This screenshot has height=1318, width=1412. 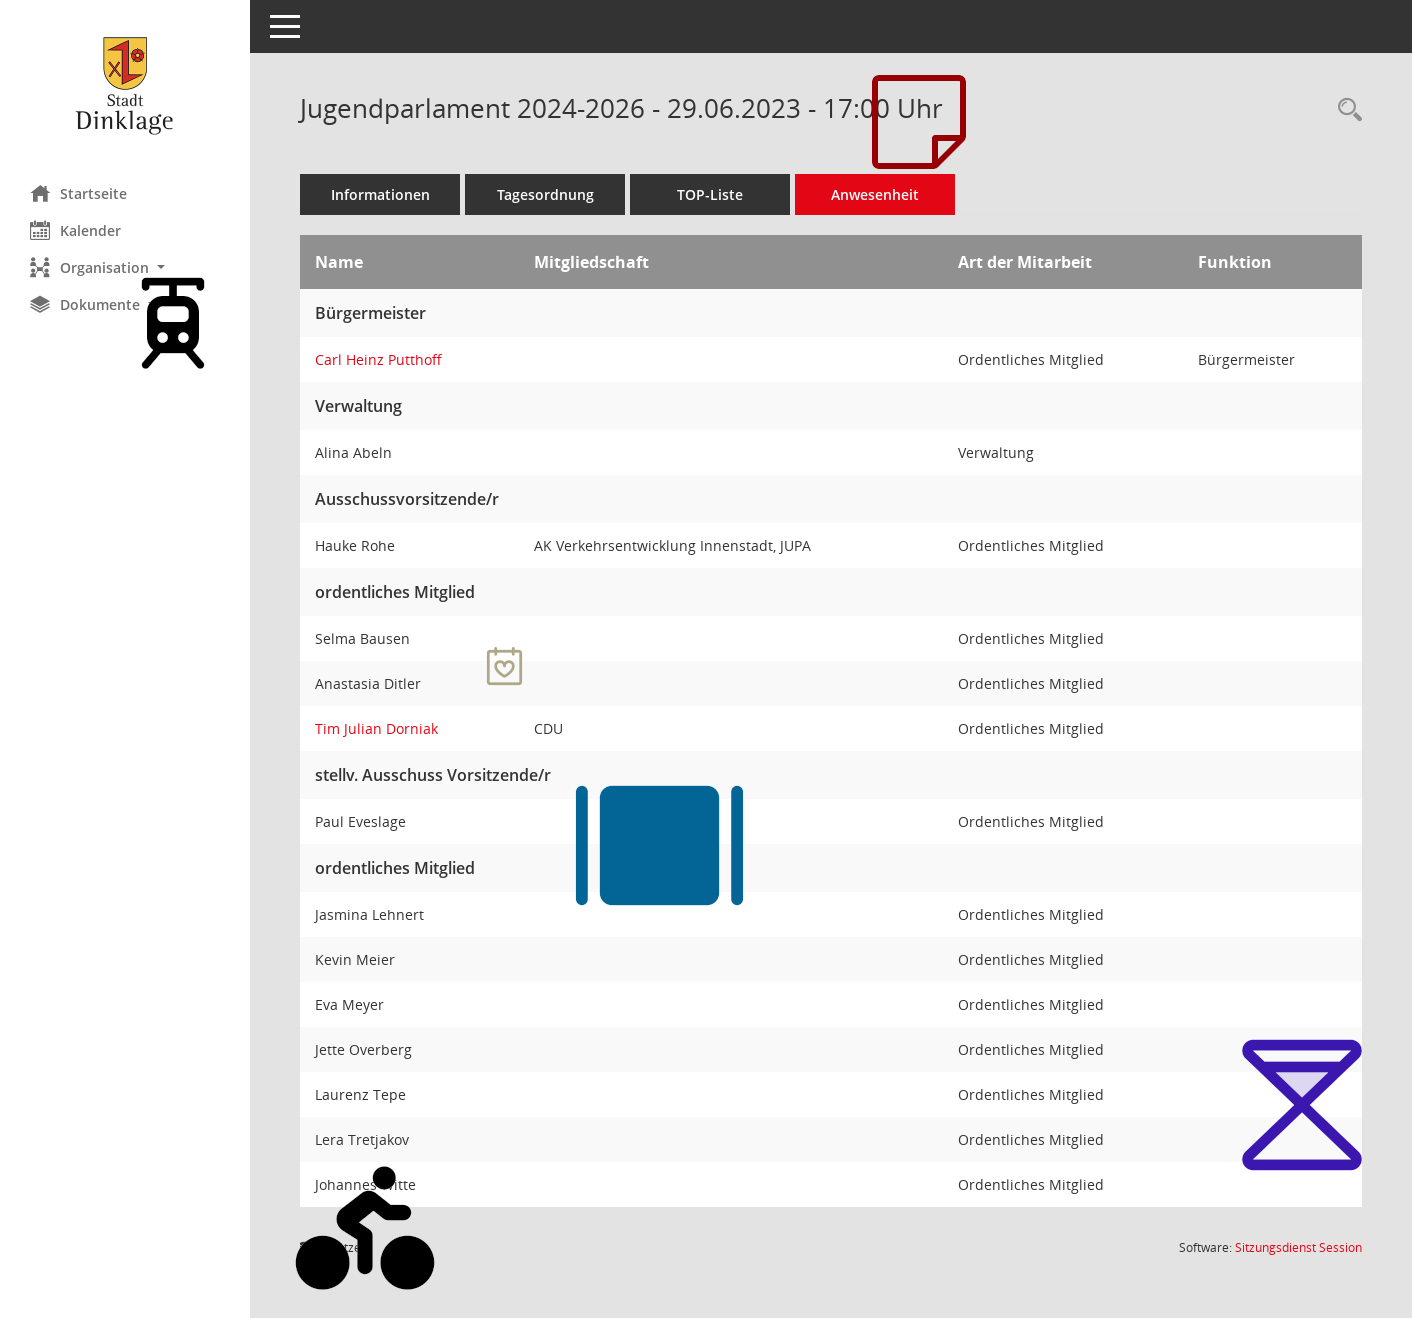 What do you see at coordinates (365, 1228) in the screenshot?
I see `access cycling or bike route options` at bounding box center [365, 1228].